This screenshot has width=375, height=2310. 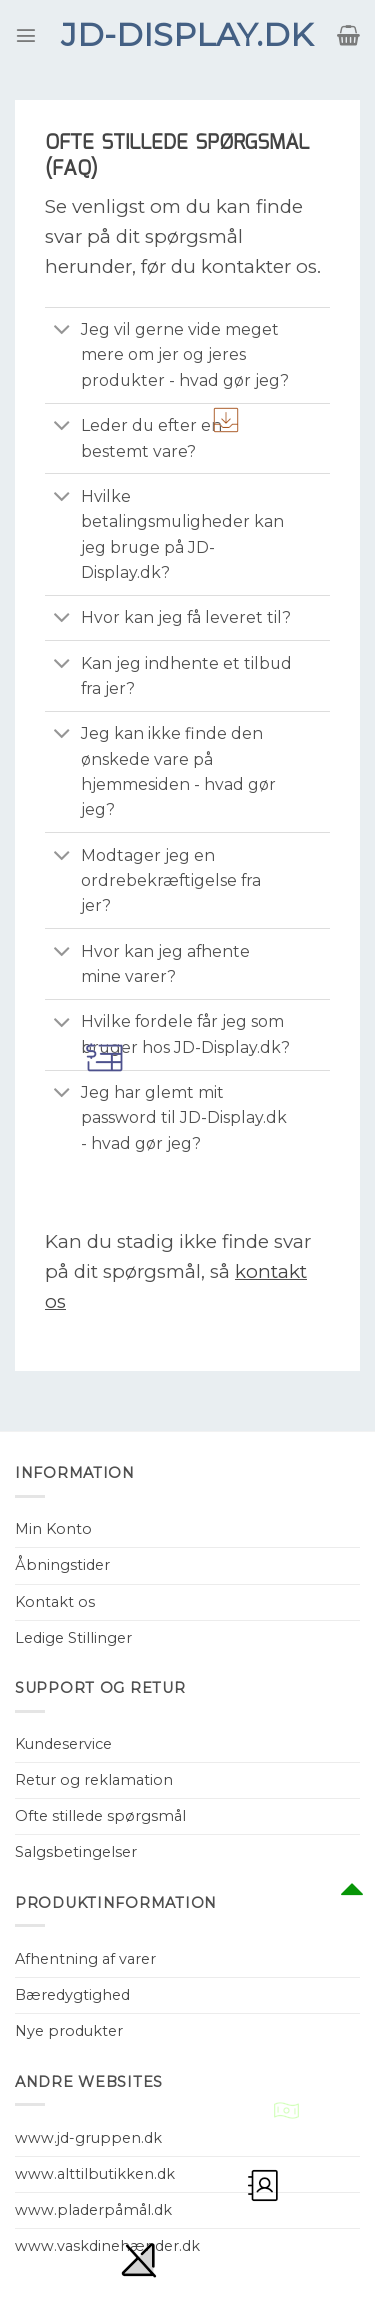 What do you see at coordinates (263, 2185) in the screenshot?
I see `open your contacts or address book` at bounding box center [263, 2185].